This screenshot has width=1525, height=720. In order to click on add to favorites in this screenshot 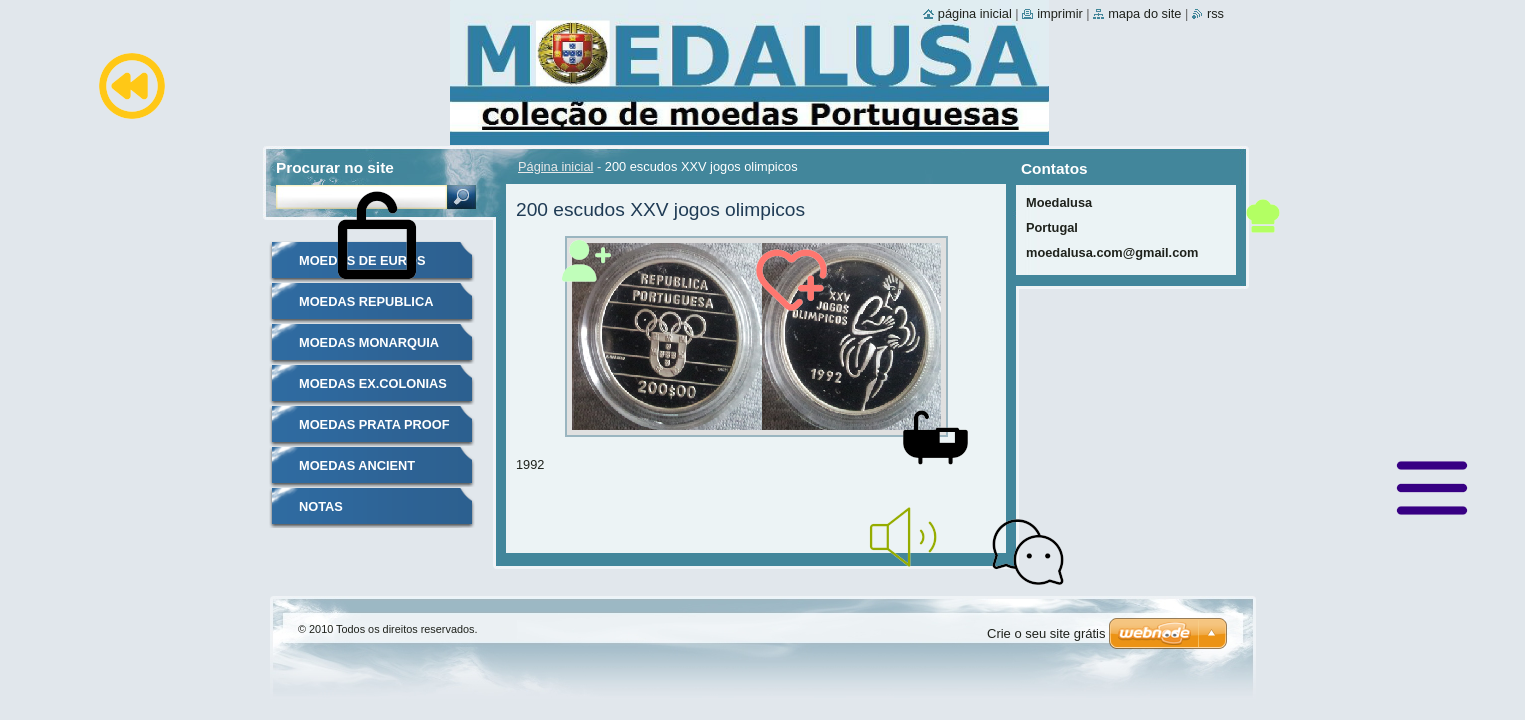, I will do `click(791, 278)`.